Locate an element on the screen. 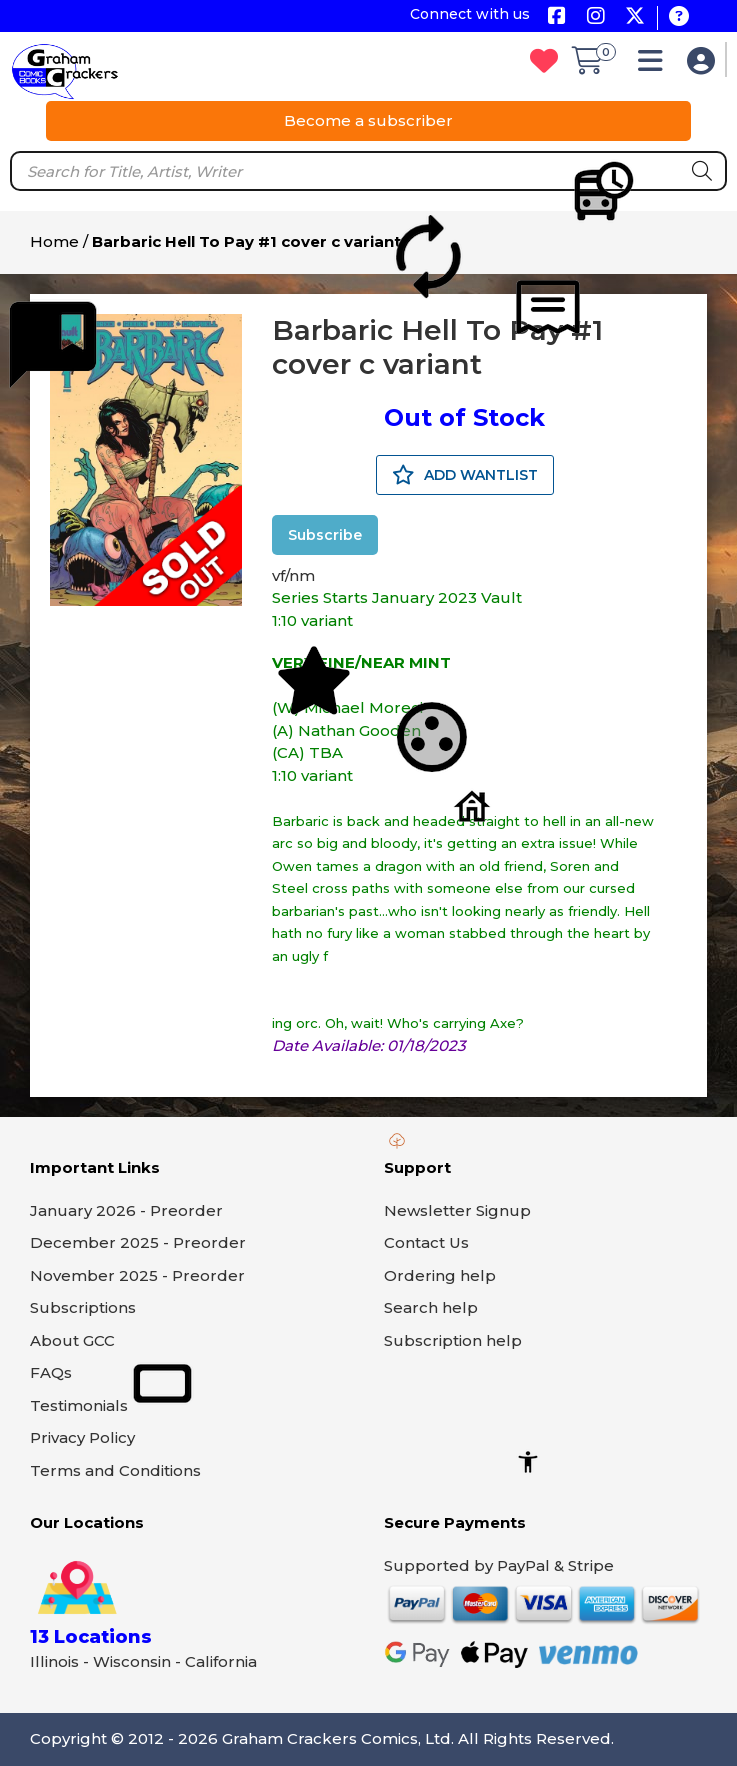 This screenshot has width=737, height=1766. view team or group workspace is located at coordinates (432, 737).